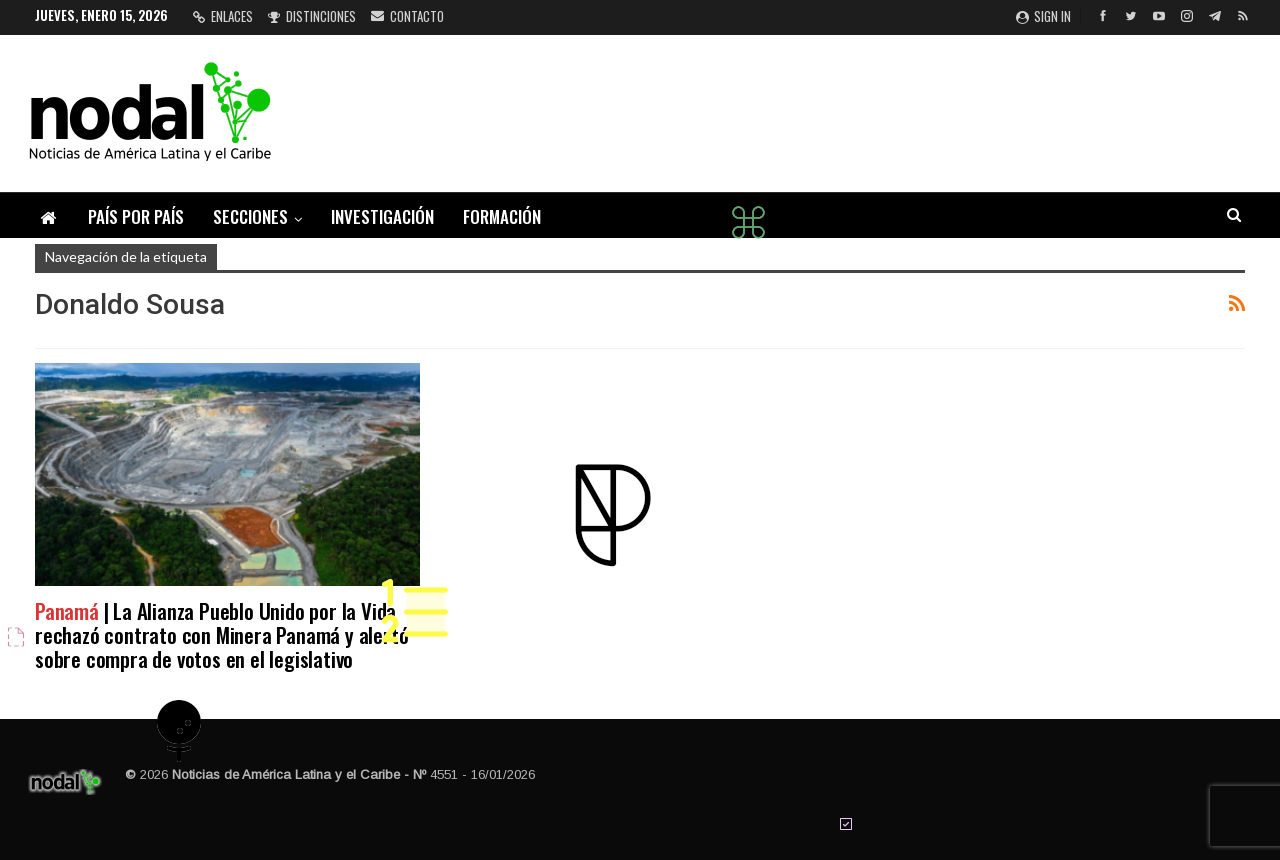 This screenshot has height=860, width=1280. What do you see at coordinates (16, 637) in the screenshot?
I see `a placeholder for a file not yet uploaded` at bounding box center [16, 637].